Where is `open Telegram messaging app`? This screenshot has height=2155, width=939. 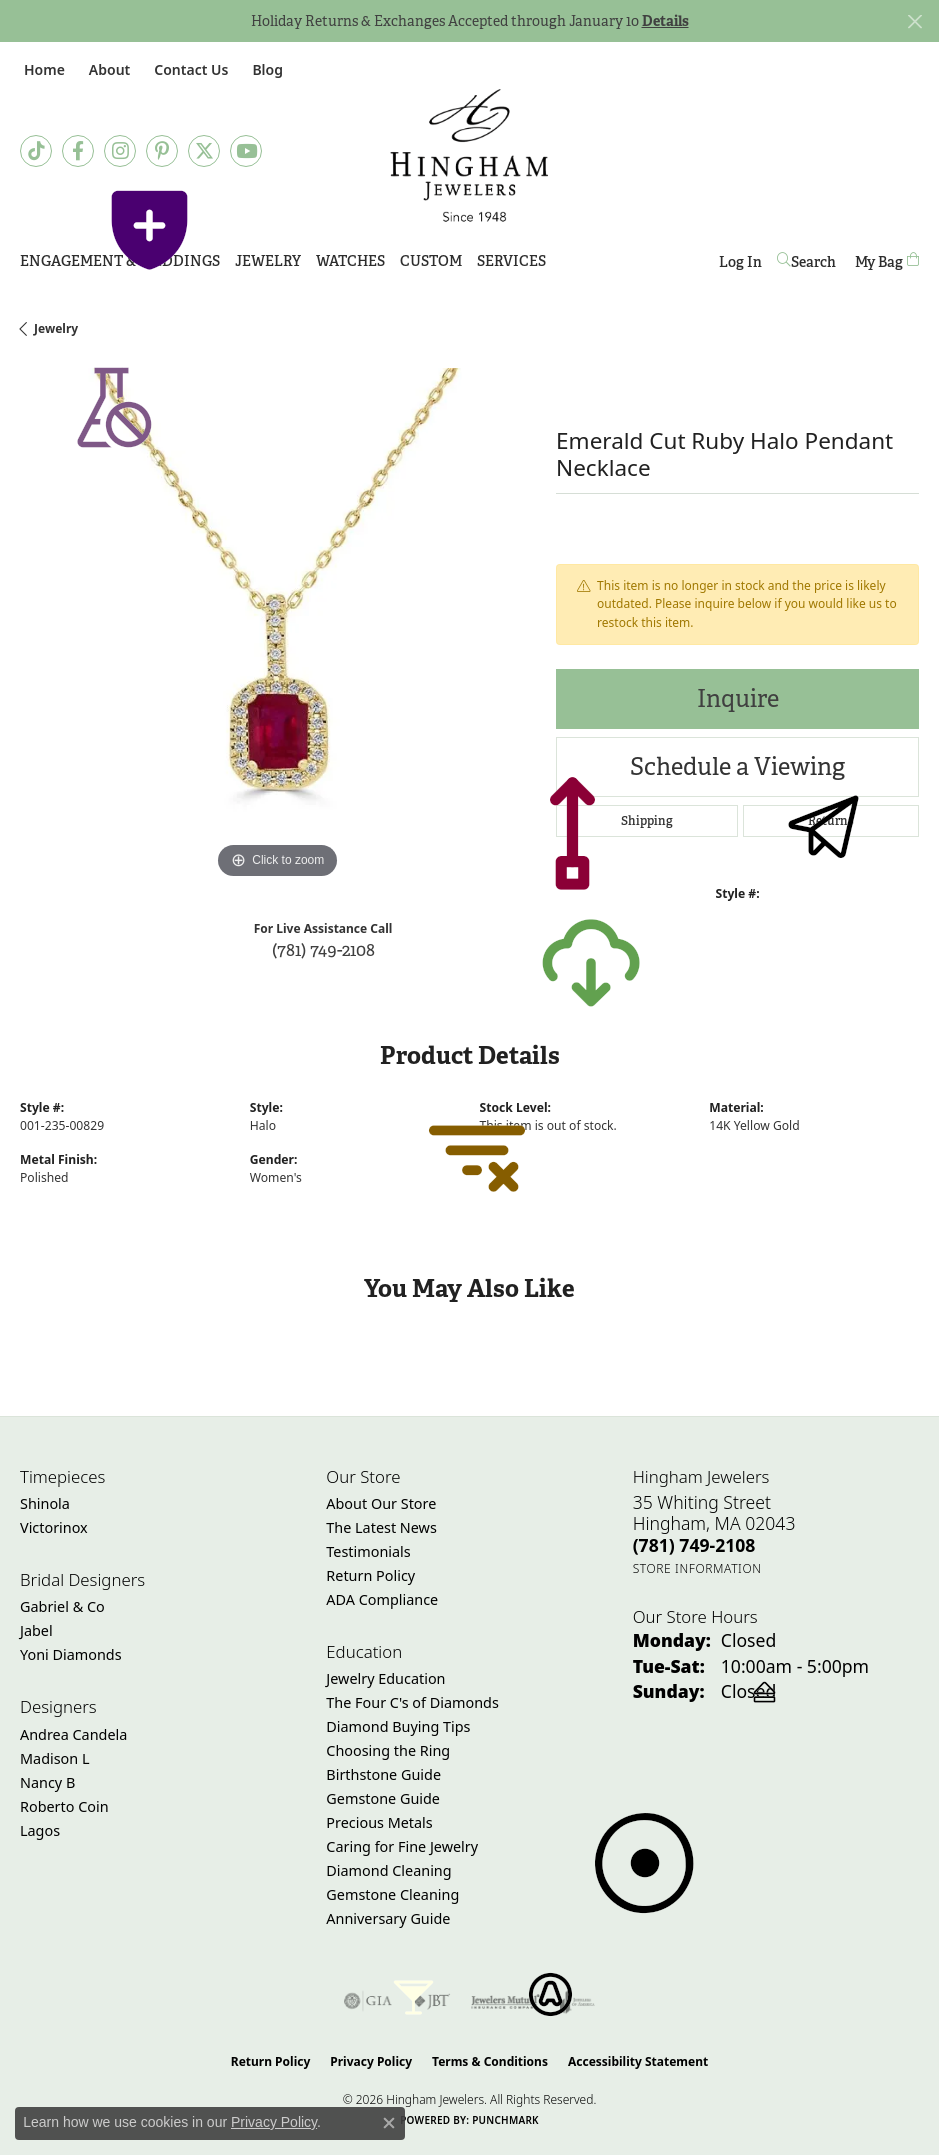
open Telegram messaging app is located at coordinates (826, 828).